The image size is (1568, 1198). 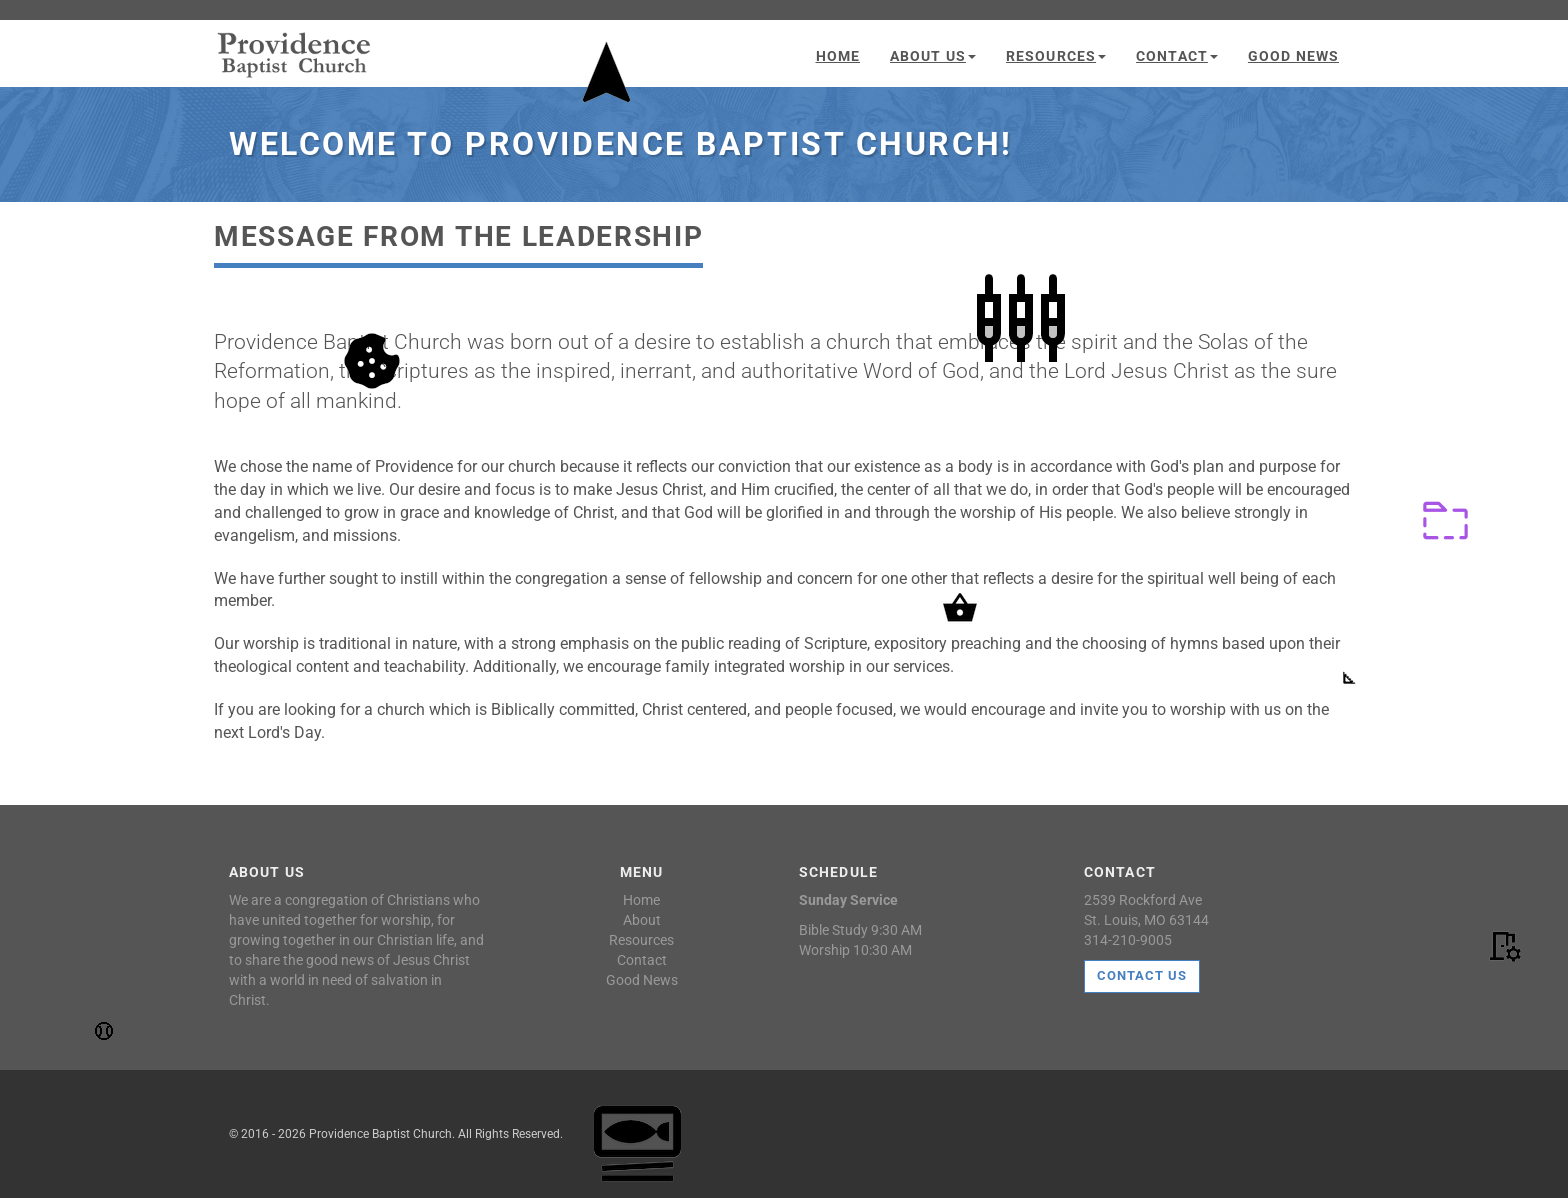 What do you see at coordinates (372, 361) in the screenshot?
I see `manage cookie consent preferences` at bounding box center [372, 361].